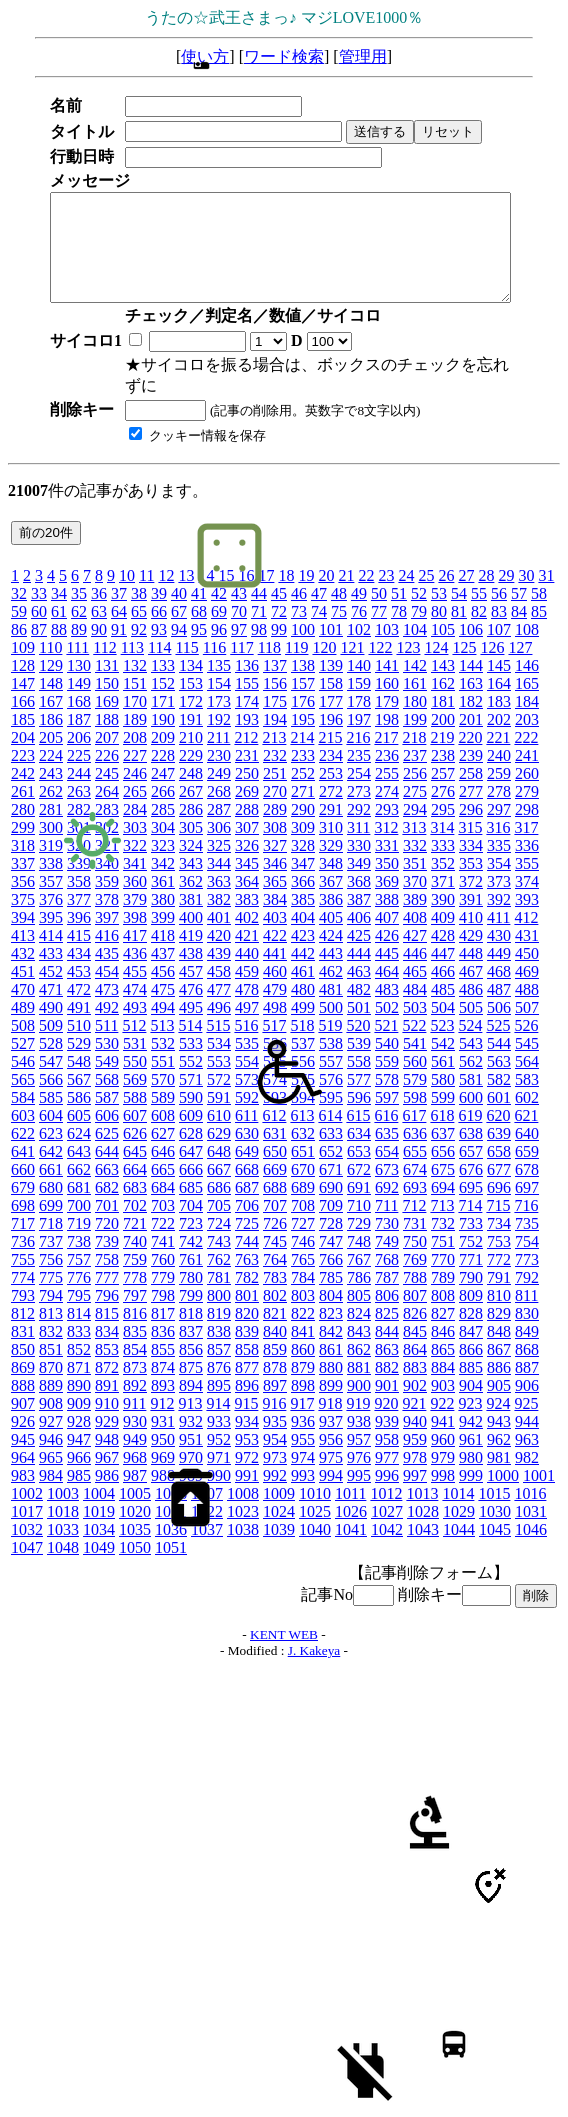 Image resolution: width=568 pixels, height=2117 pixels. What do you see at coordinates (229, 555) in the screenshot?
I see `randomize or shuffle content` at bounding box center [229, 555].